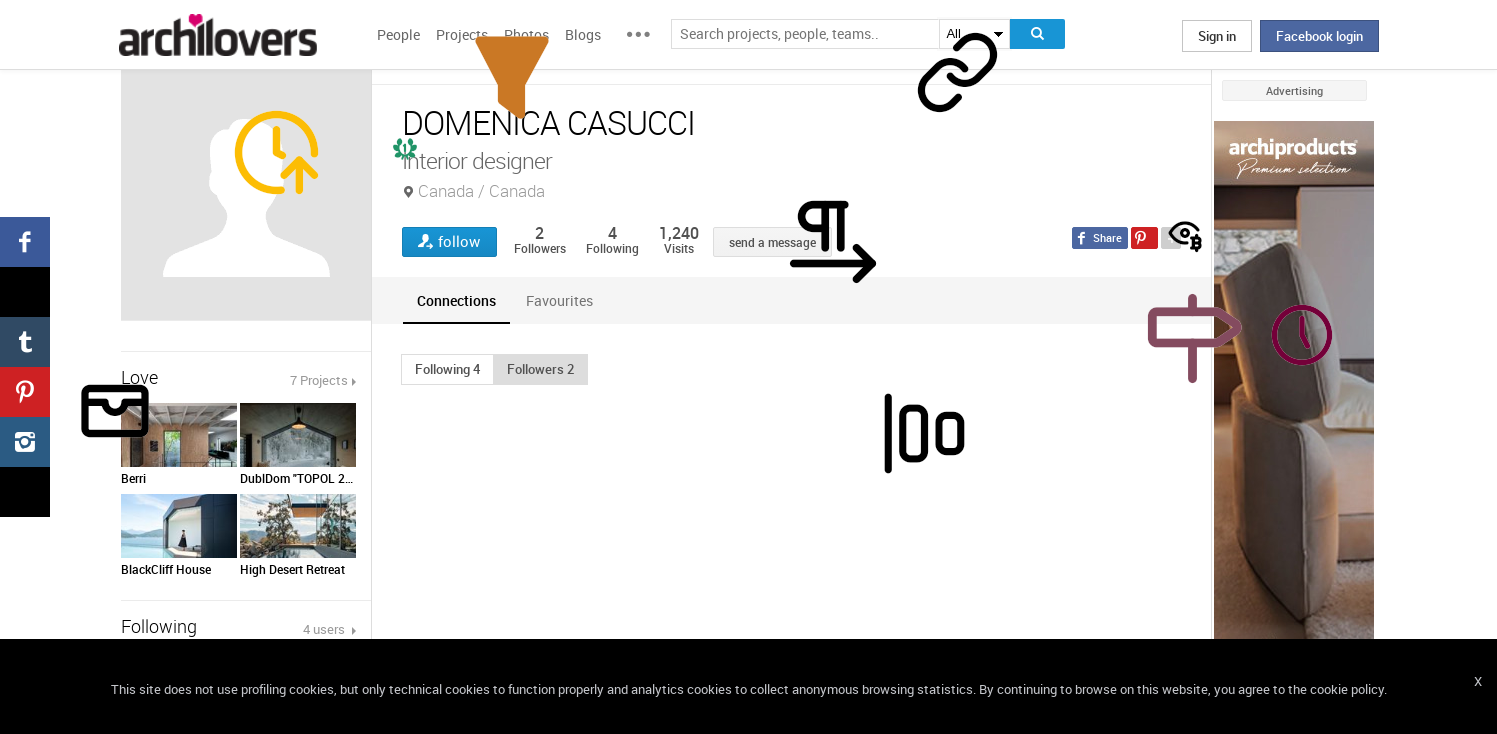 This screenshot has height=734, width=1497. What do you see at coordinates (924, 433) in the screenshot?
I see `align items to the start horizontally` at bounding box center [924, 433].